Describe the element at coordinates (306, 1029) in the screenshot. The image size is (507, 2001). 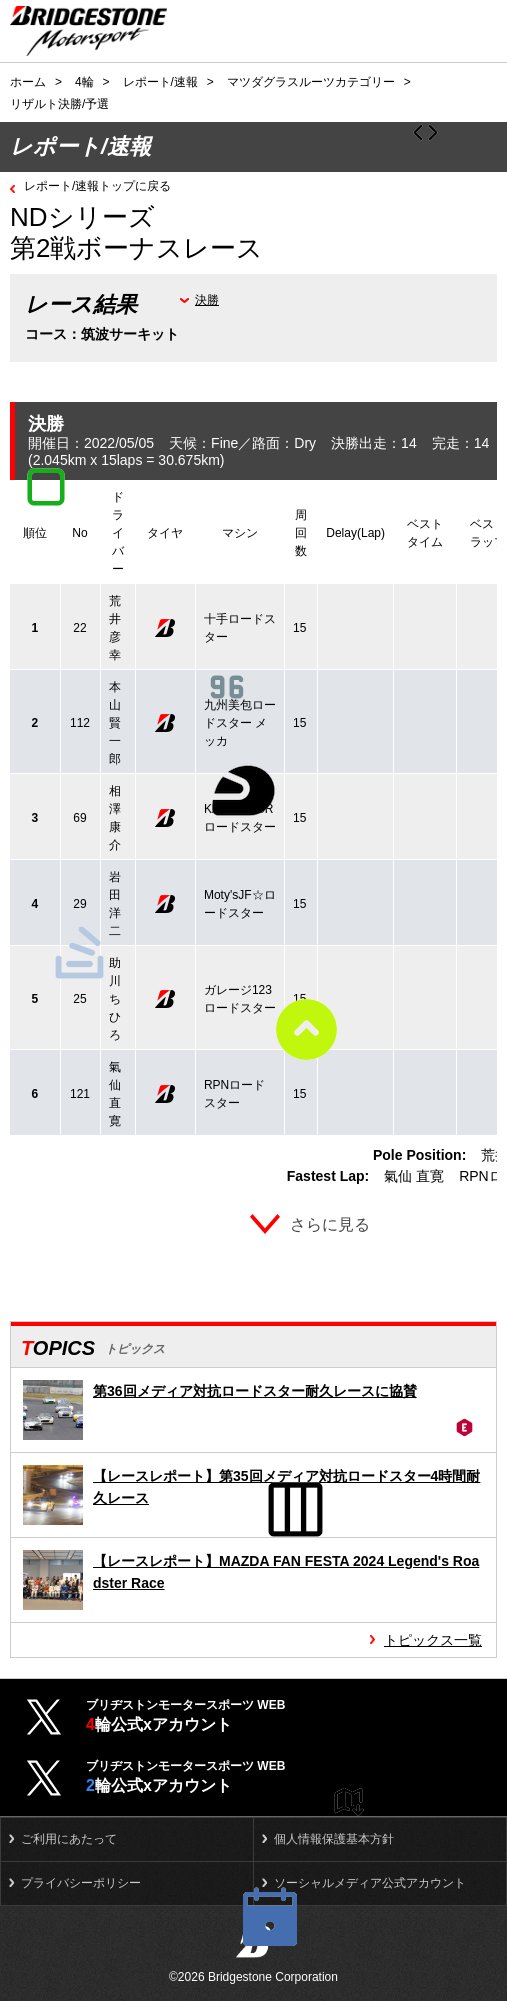
I see `scroll to top of page` at that location.